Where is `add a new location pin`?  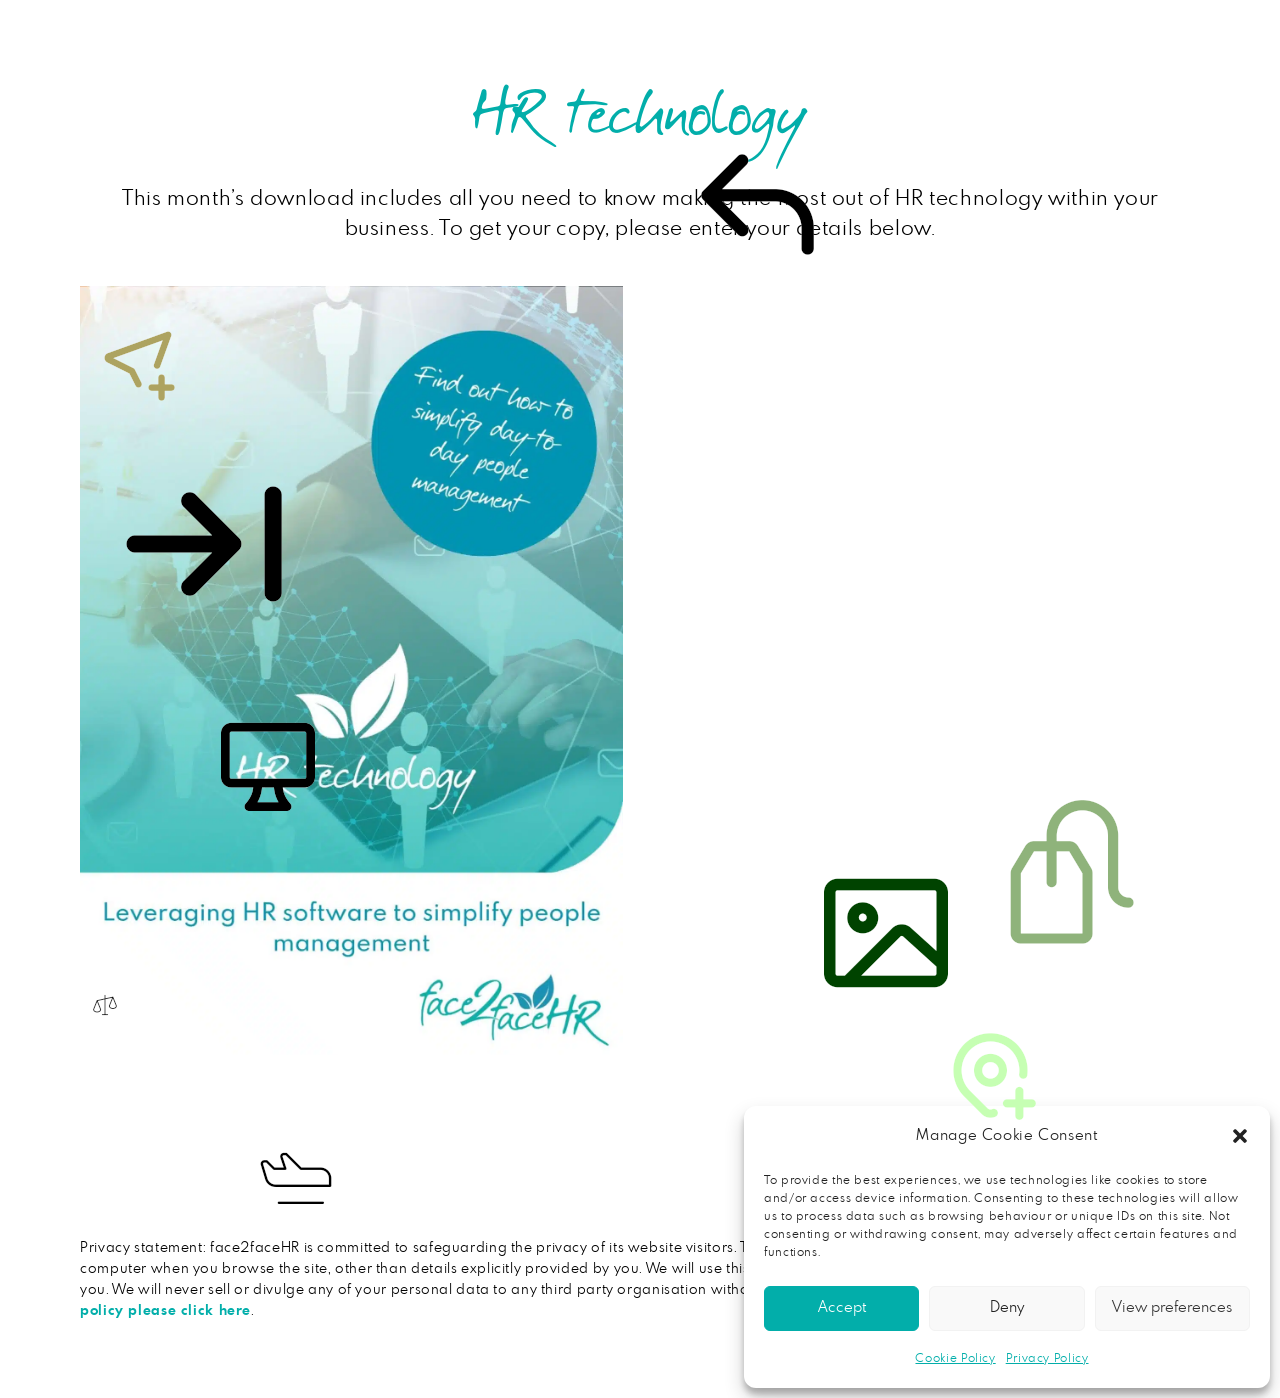 add a new location pin is located at coordinates (990, 1074).